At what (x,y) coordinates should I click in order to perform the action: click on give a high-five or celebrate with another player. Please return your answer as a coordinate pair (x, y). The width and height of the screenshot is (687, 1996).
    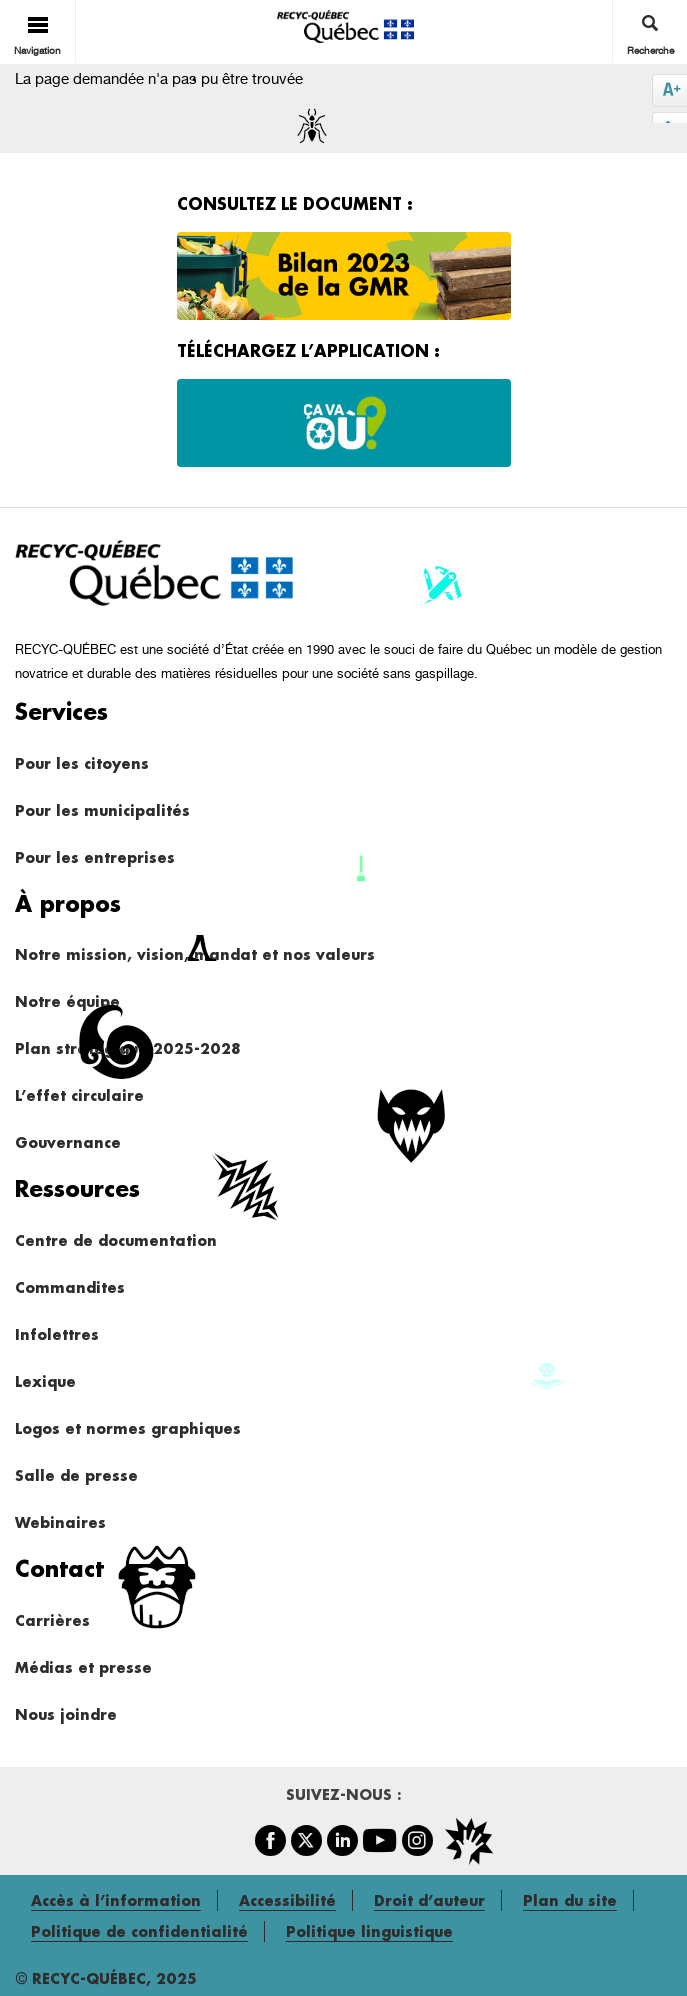
    Looking at the image, I should click on (469, 1842).